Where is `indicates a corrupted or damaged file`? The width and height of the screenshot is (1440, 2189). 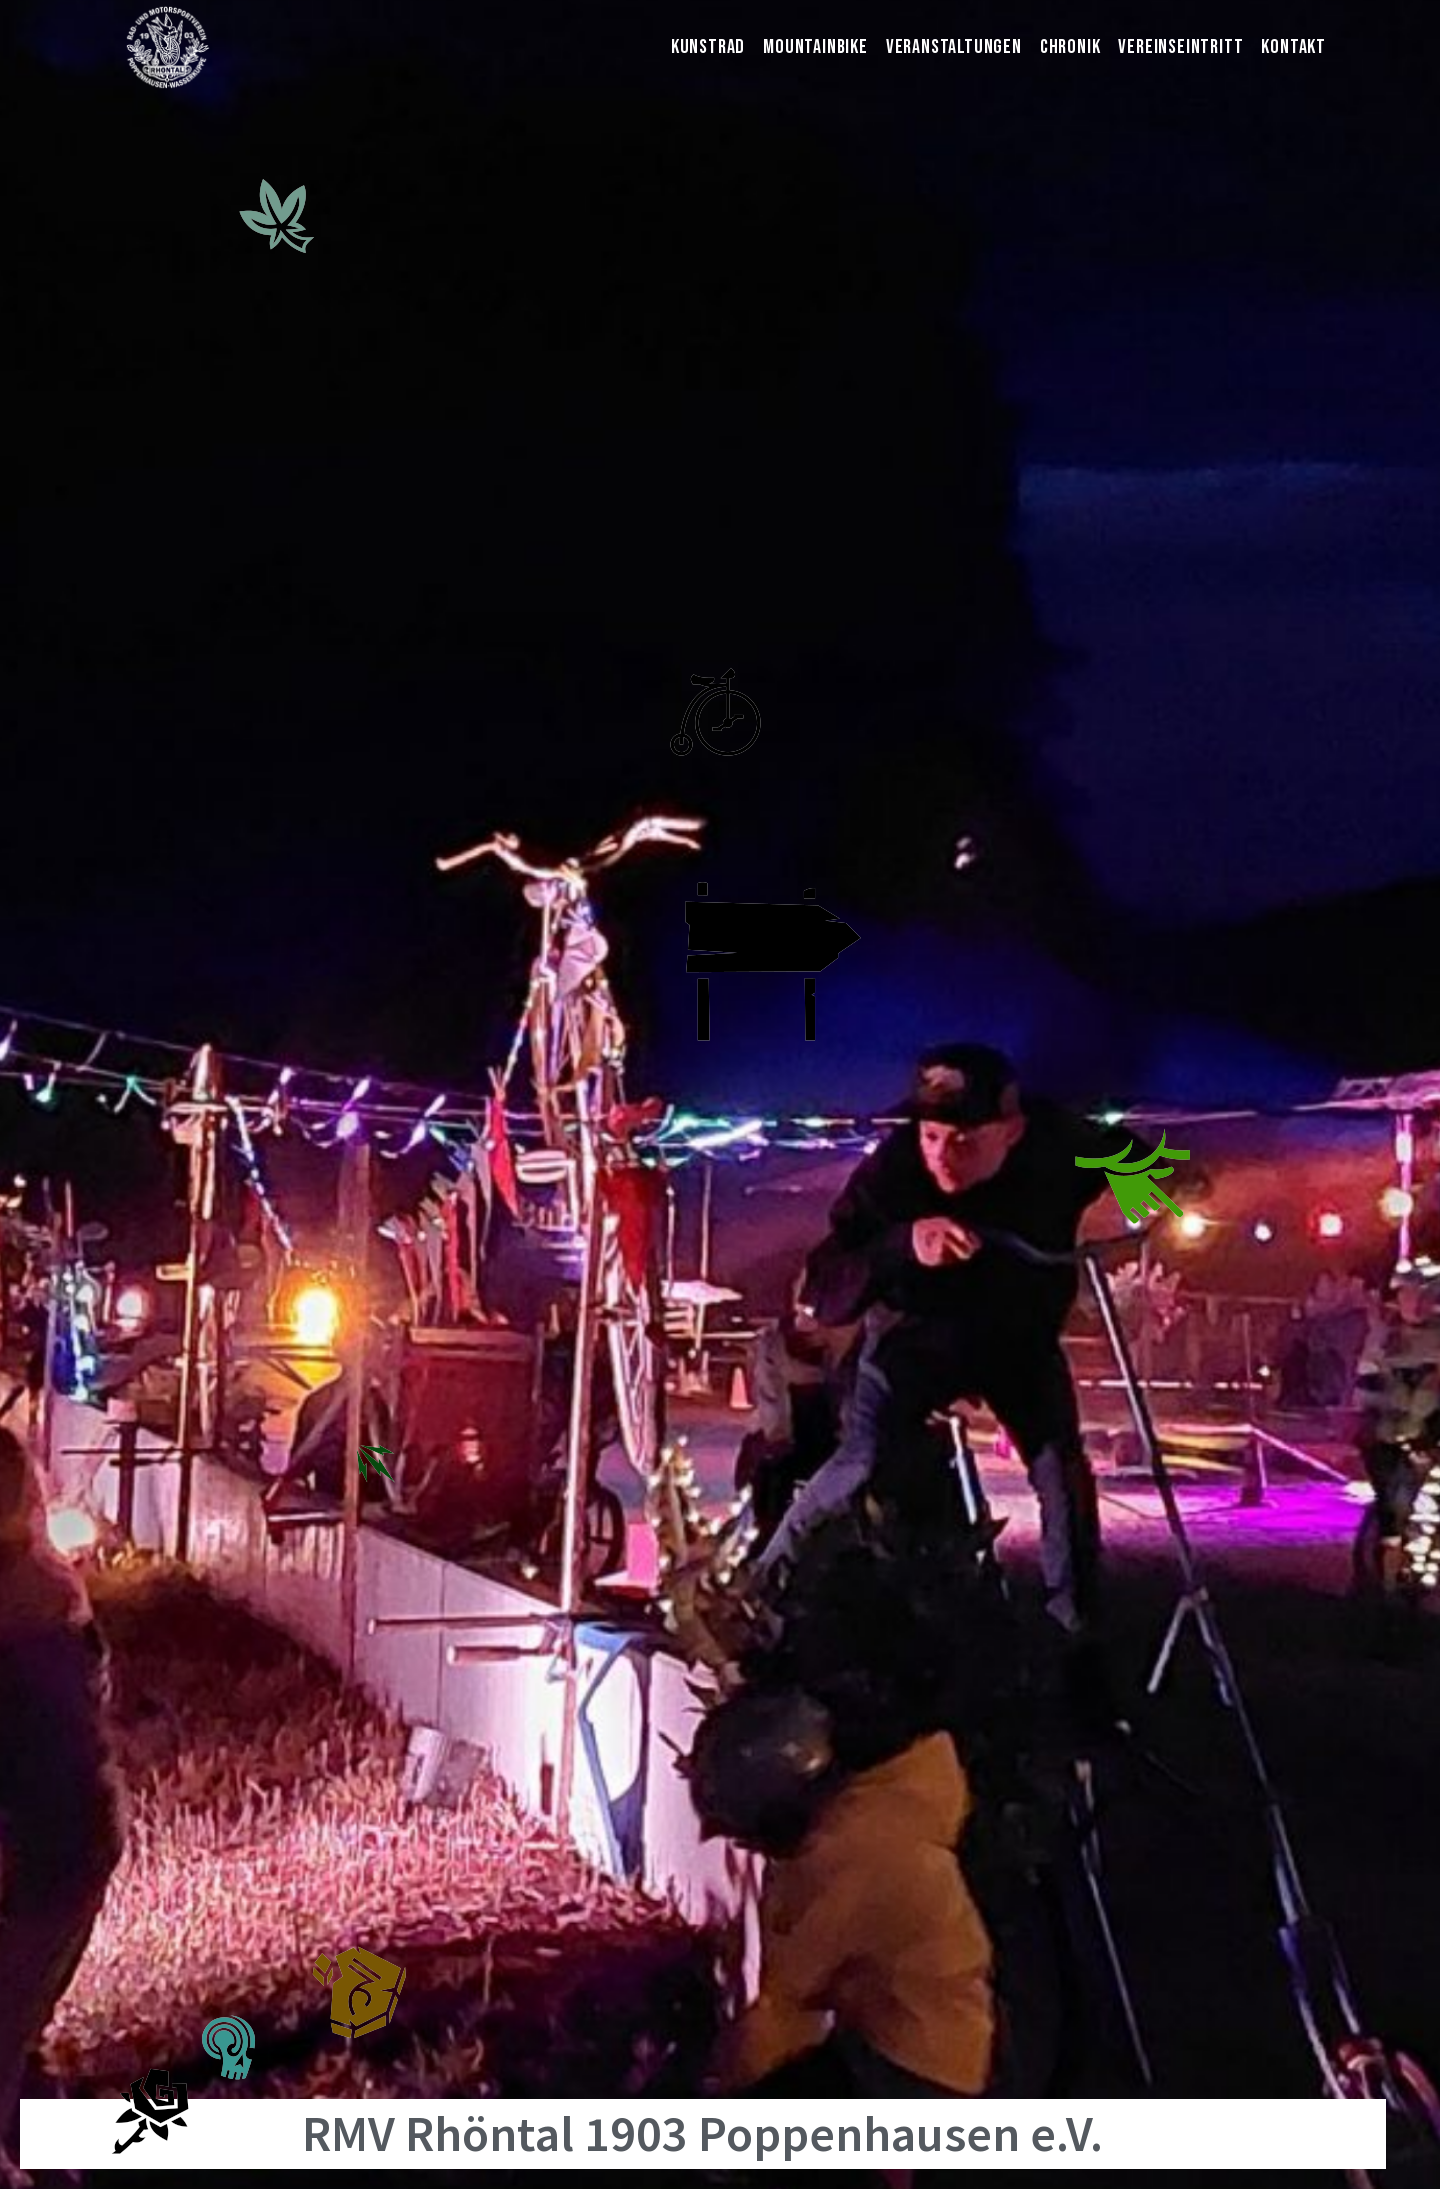 indicates a corrupted or damaged file is located at coordinates (359, 1992).